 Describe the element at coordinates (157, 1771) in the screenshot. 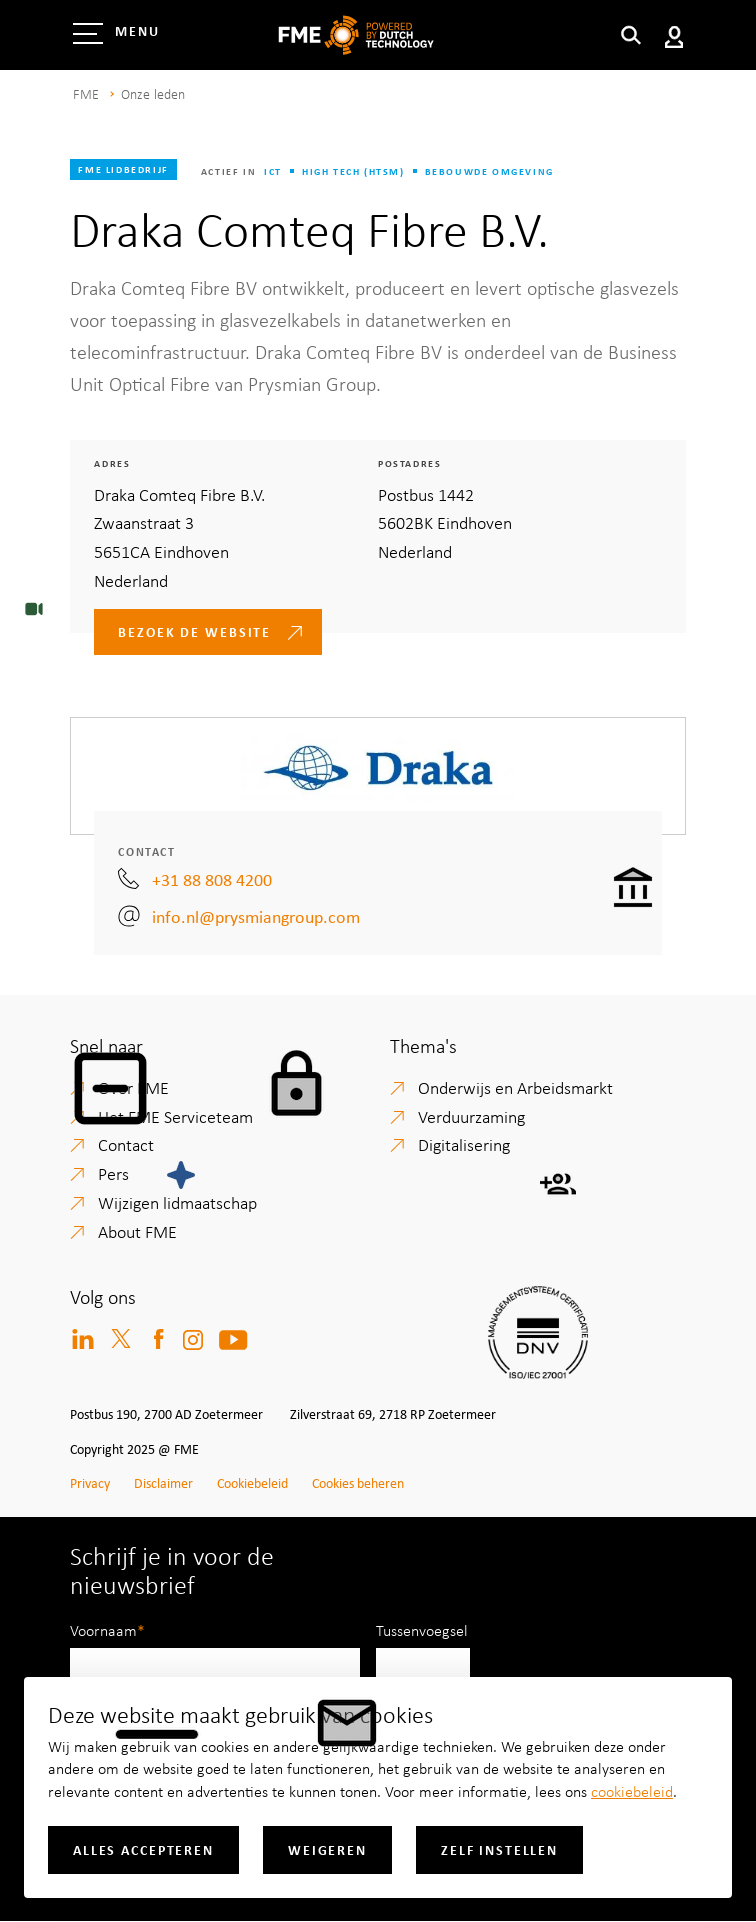

I see `maximize a window or panel` at that location.